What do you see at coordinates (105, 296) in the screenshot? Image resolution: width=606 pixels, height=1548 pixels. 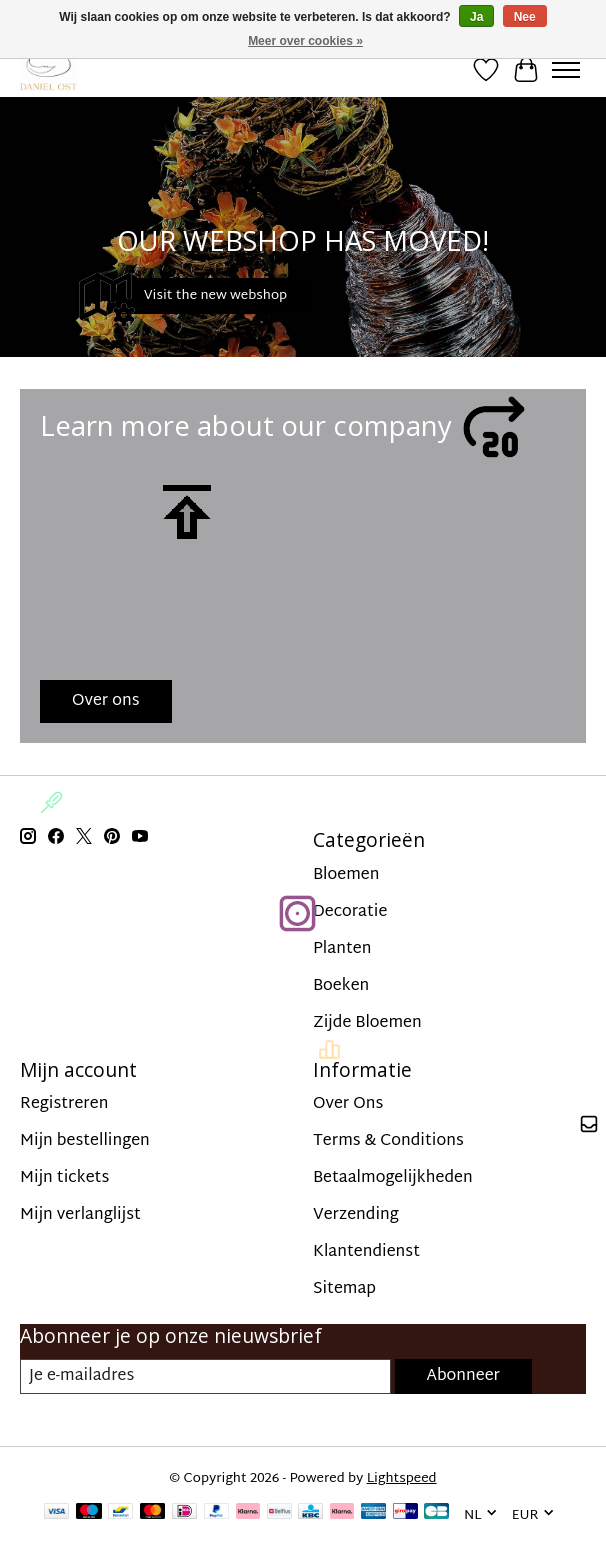 I see `access map settings` at bounding box center [105, 296].